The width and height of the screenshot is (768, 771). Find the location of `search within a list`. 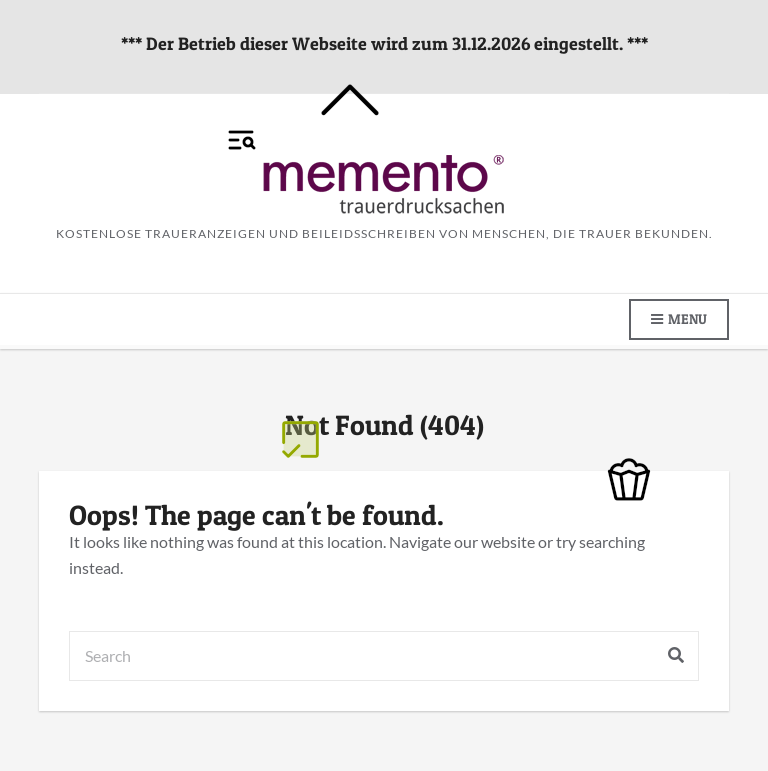

search within a list is located at coordinates (241, 140).